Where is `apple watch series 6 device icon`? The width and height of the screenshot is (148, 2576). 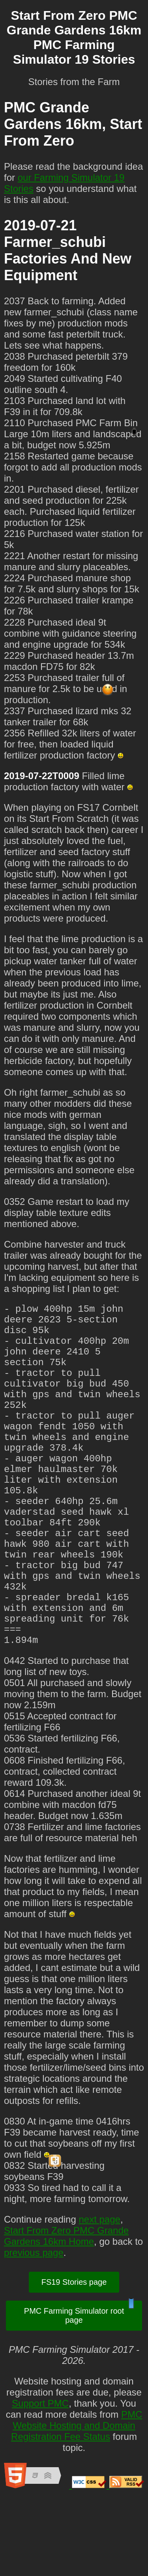
apple watch series 6 device icon is located at coordinates (134, 432).